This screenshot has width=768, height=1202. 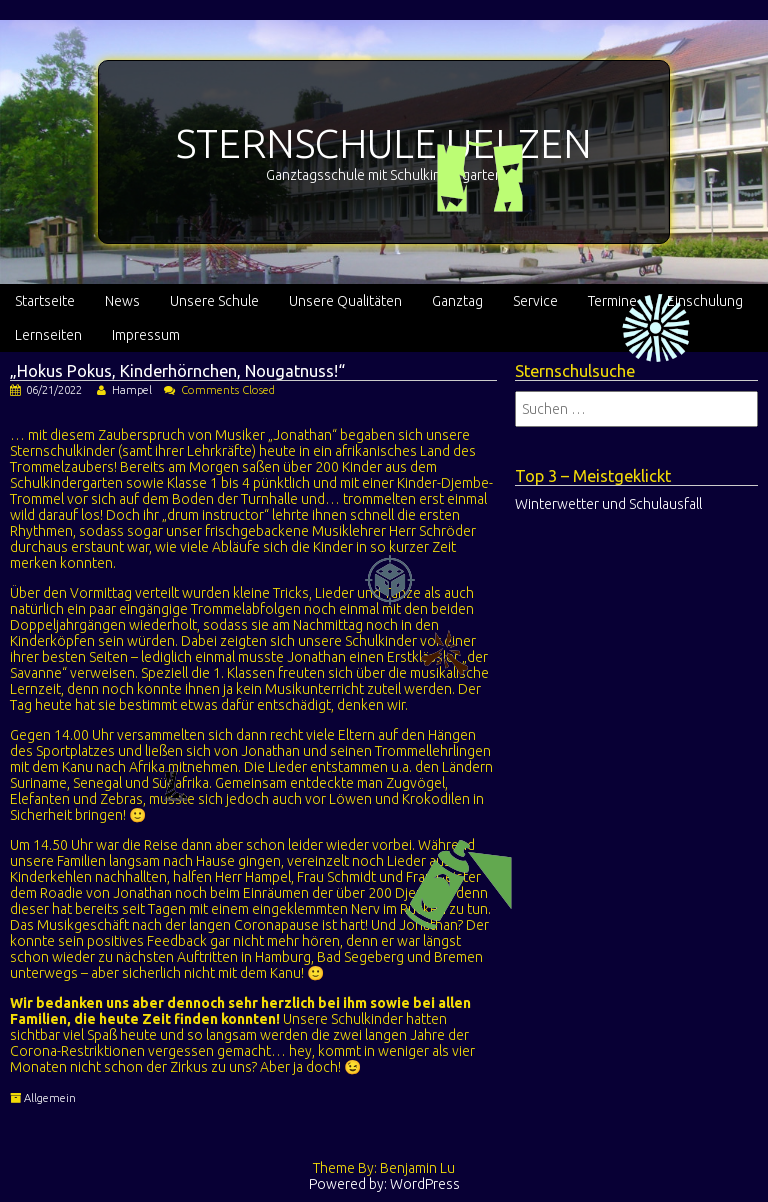 I want to click on indicates a dangerous terrain or obstacle ahead, so click(x=480, y=169).